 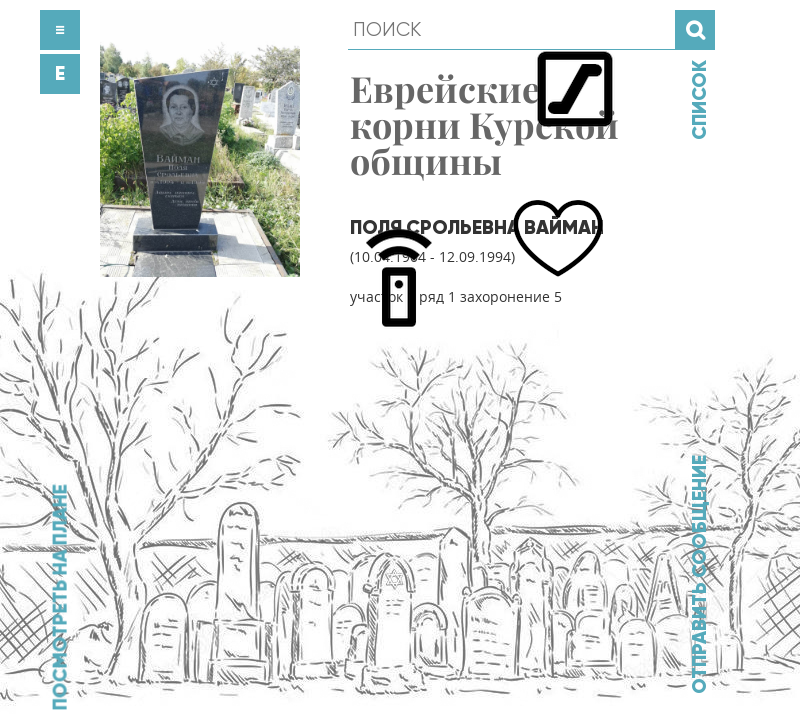 What do you see at coordinates (558, 235) in the screenshot?
I see `add to favorites` at bounding box center [558, 235].